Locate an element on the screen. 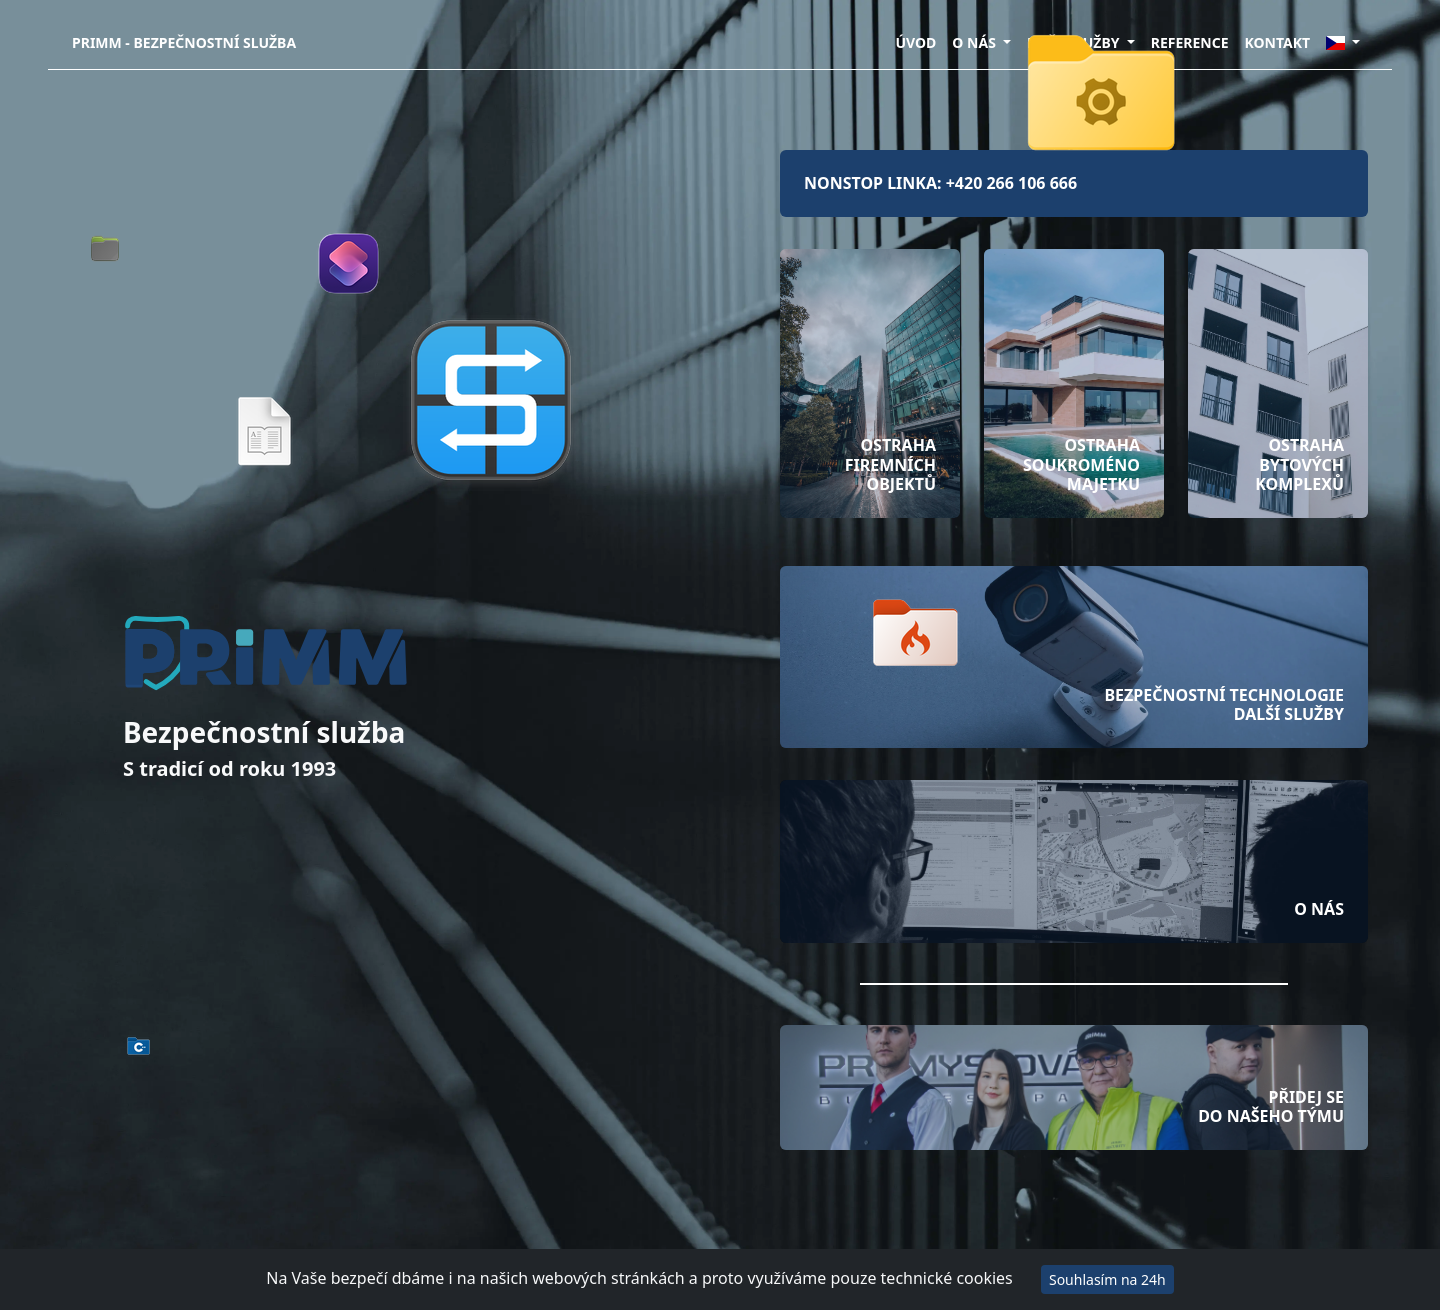 This screenshot has width=1440, height=1310. codeigniter framework project folder is located at coordinates (915, 635).